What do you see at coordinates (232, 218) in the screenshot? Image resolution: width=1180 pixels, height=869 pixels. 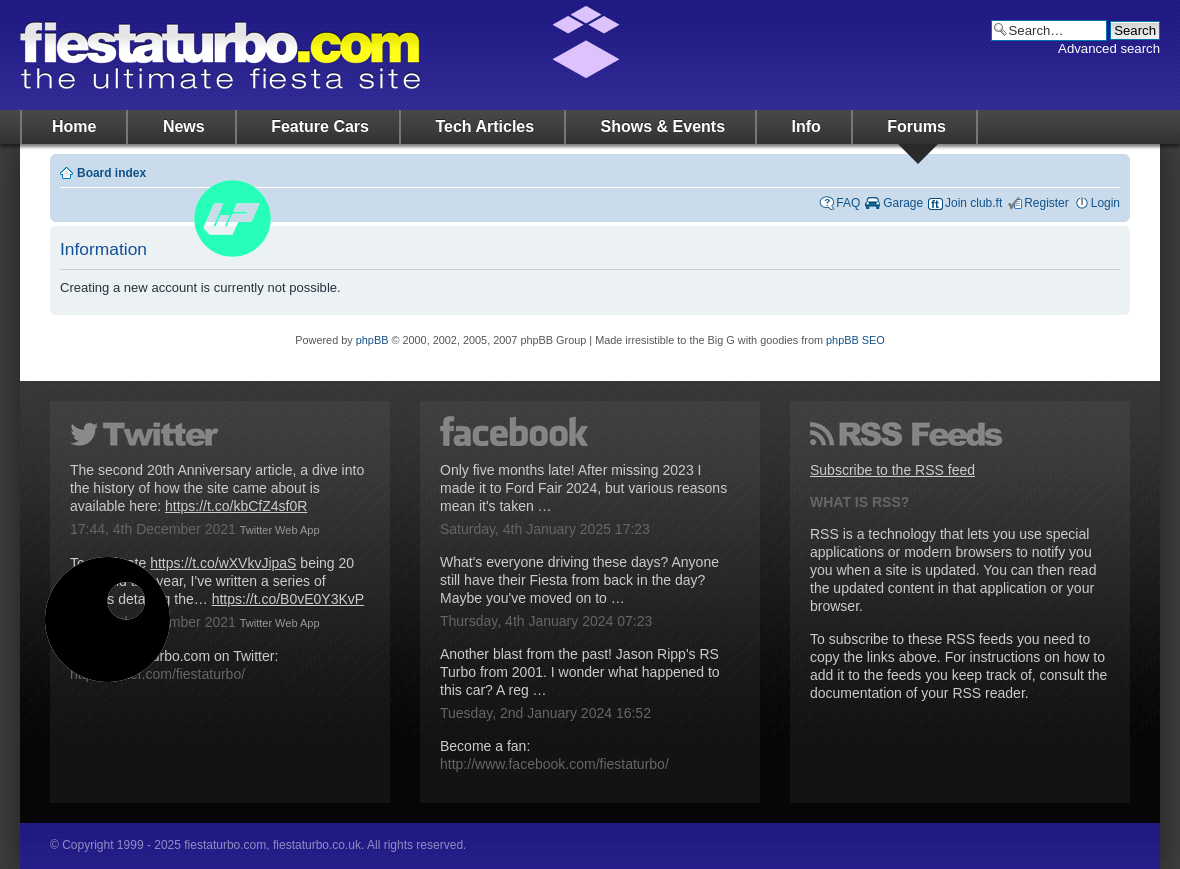 I see `rendact brand logo` at bounding box center [232, 218].